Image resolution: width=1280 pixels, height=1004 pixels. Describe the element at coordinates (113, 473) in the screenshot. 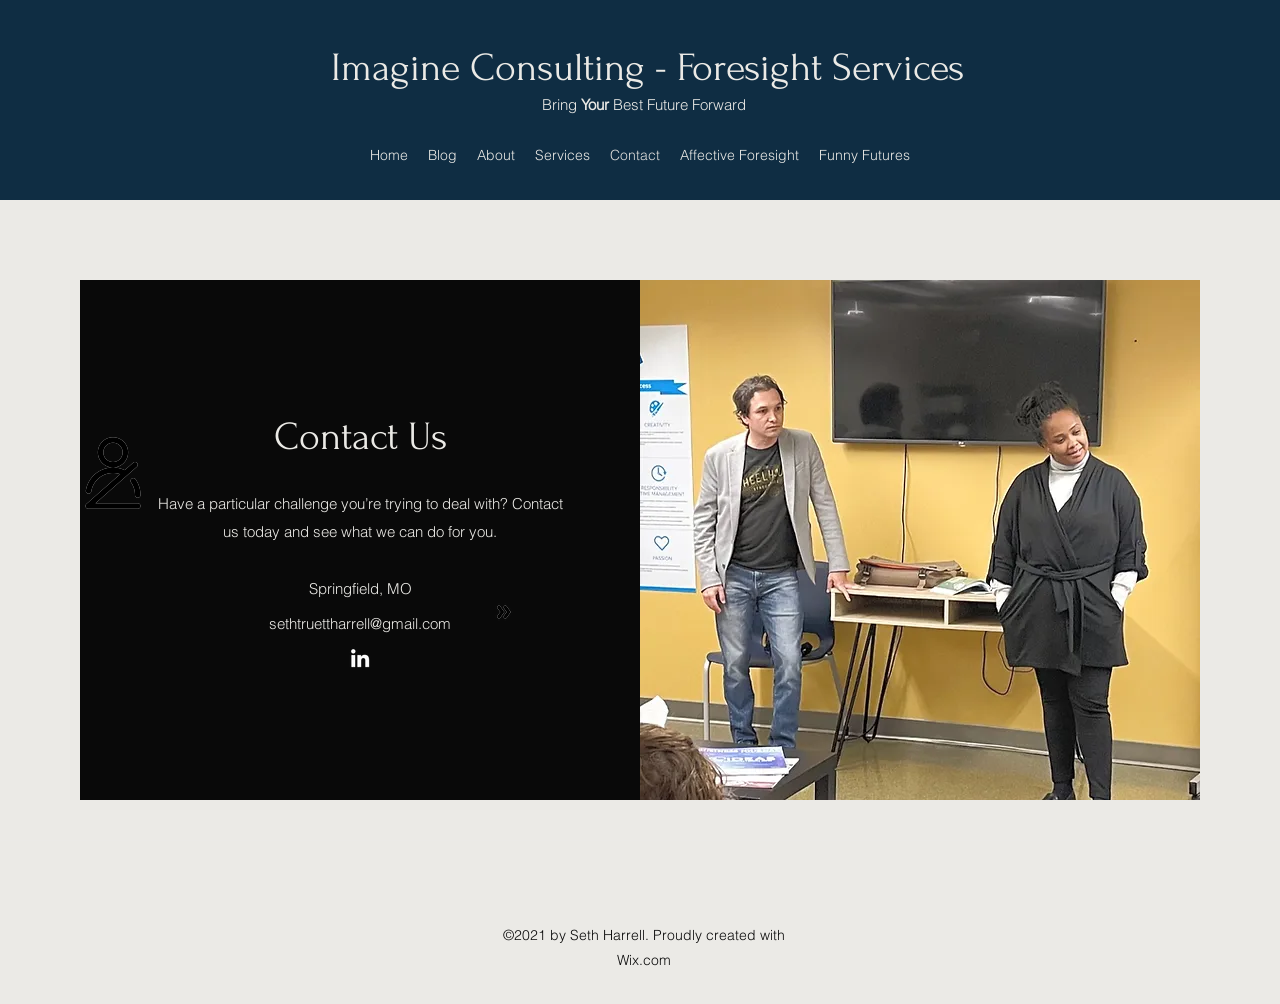

I see `fasten seatbelt reminder` at that location.